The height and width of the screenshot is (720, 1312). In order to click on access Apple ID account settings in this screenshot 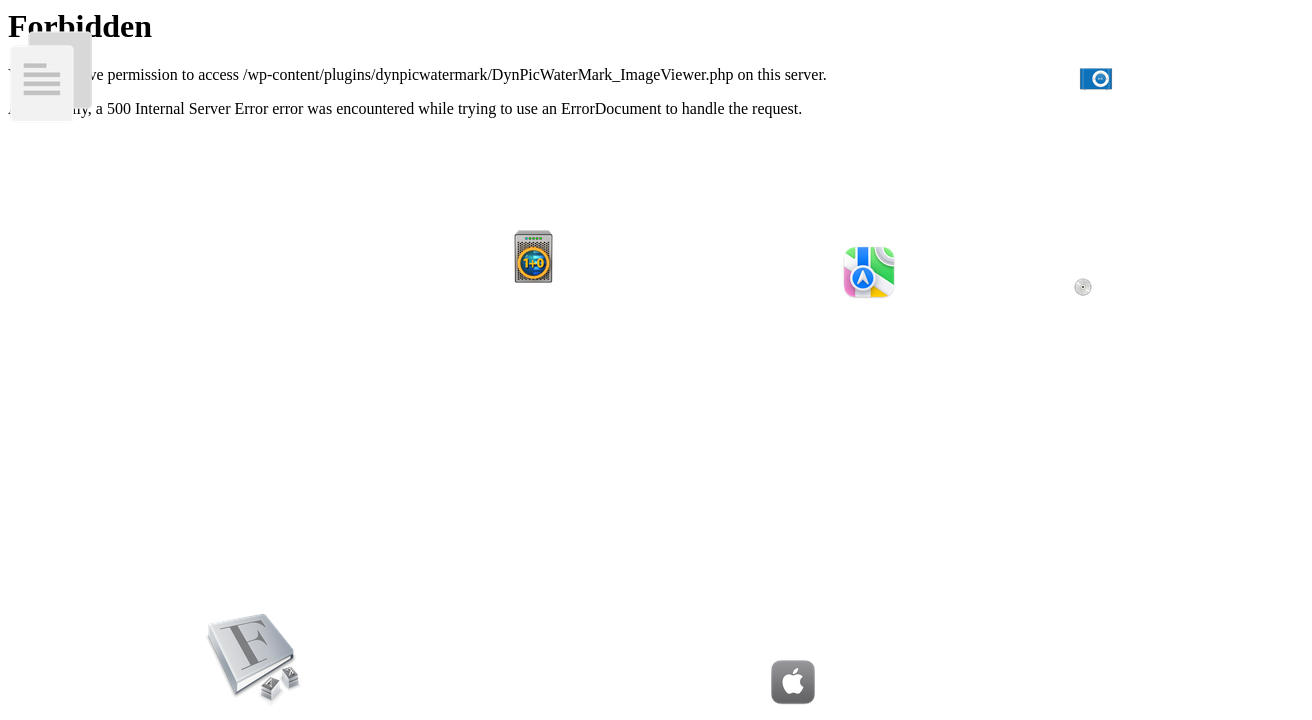, I will do `click(793, 682)`.